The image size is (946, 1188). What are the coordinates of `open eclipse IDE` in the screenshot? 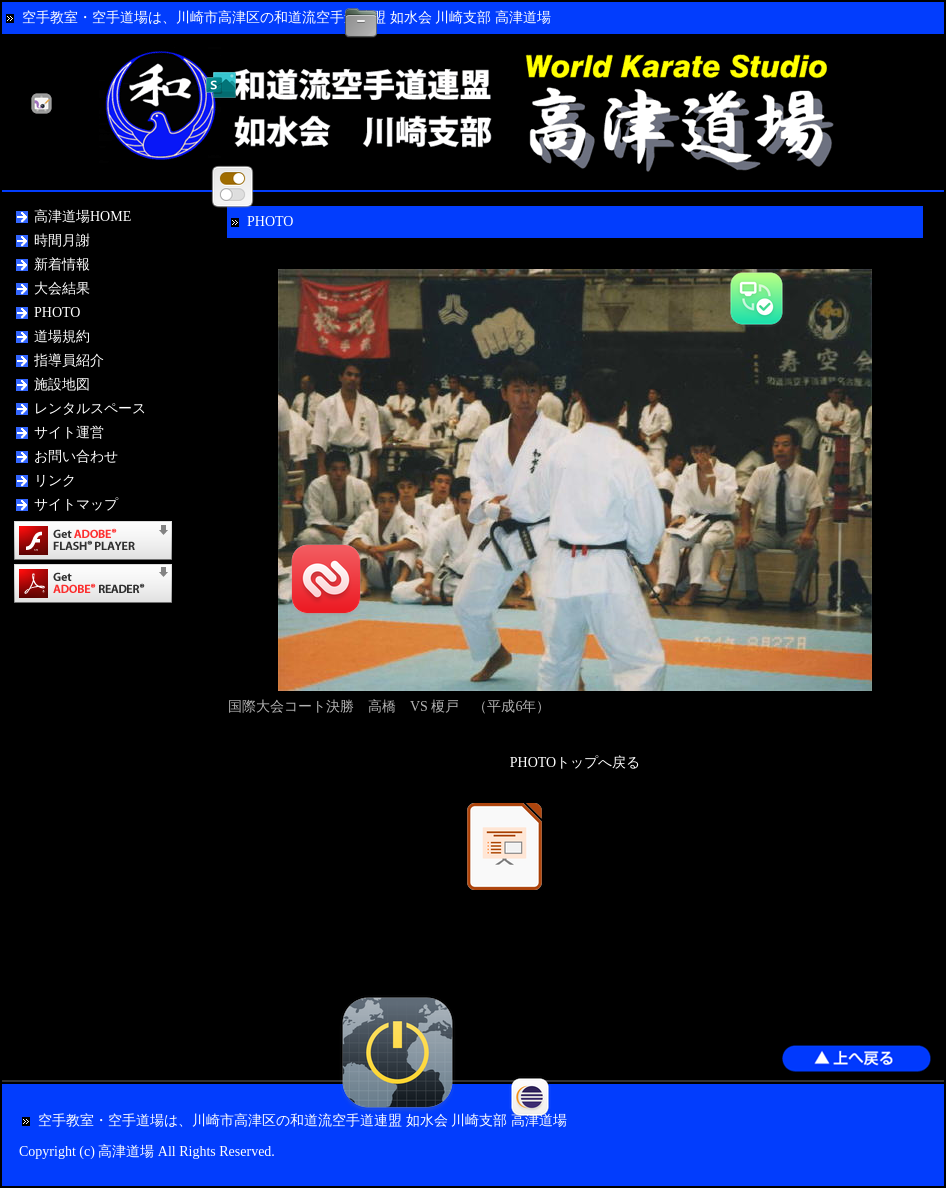 It's located at (530, 1097).